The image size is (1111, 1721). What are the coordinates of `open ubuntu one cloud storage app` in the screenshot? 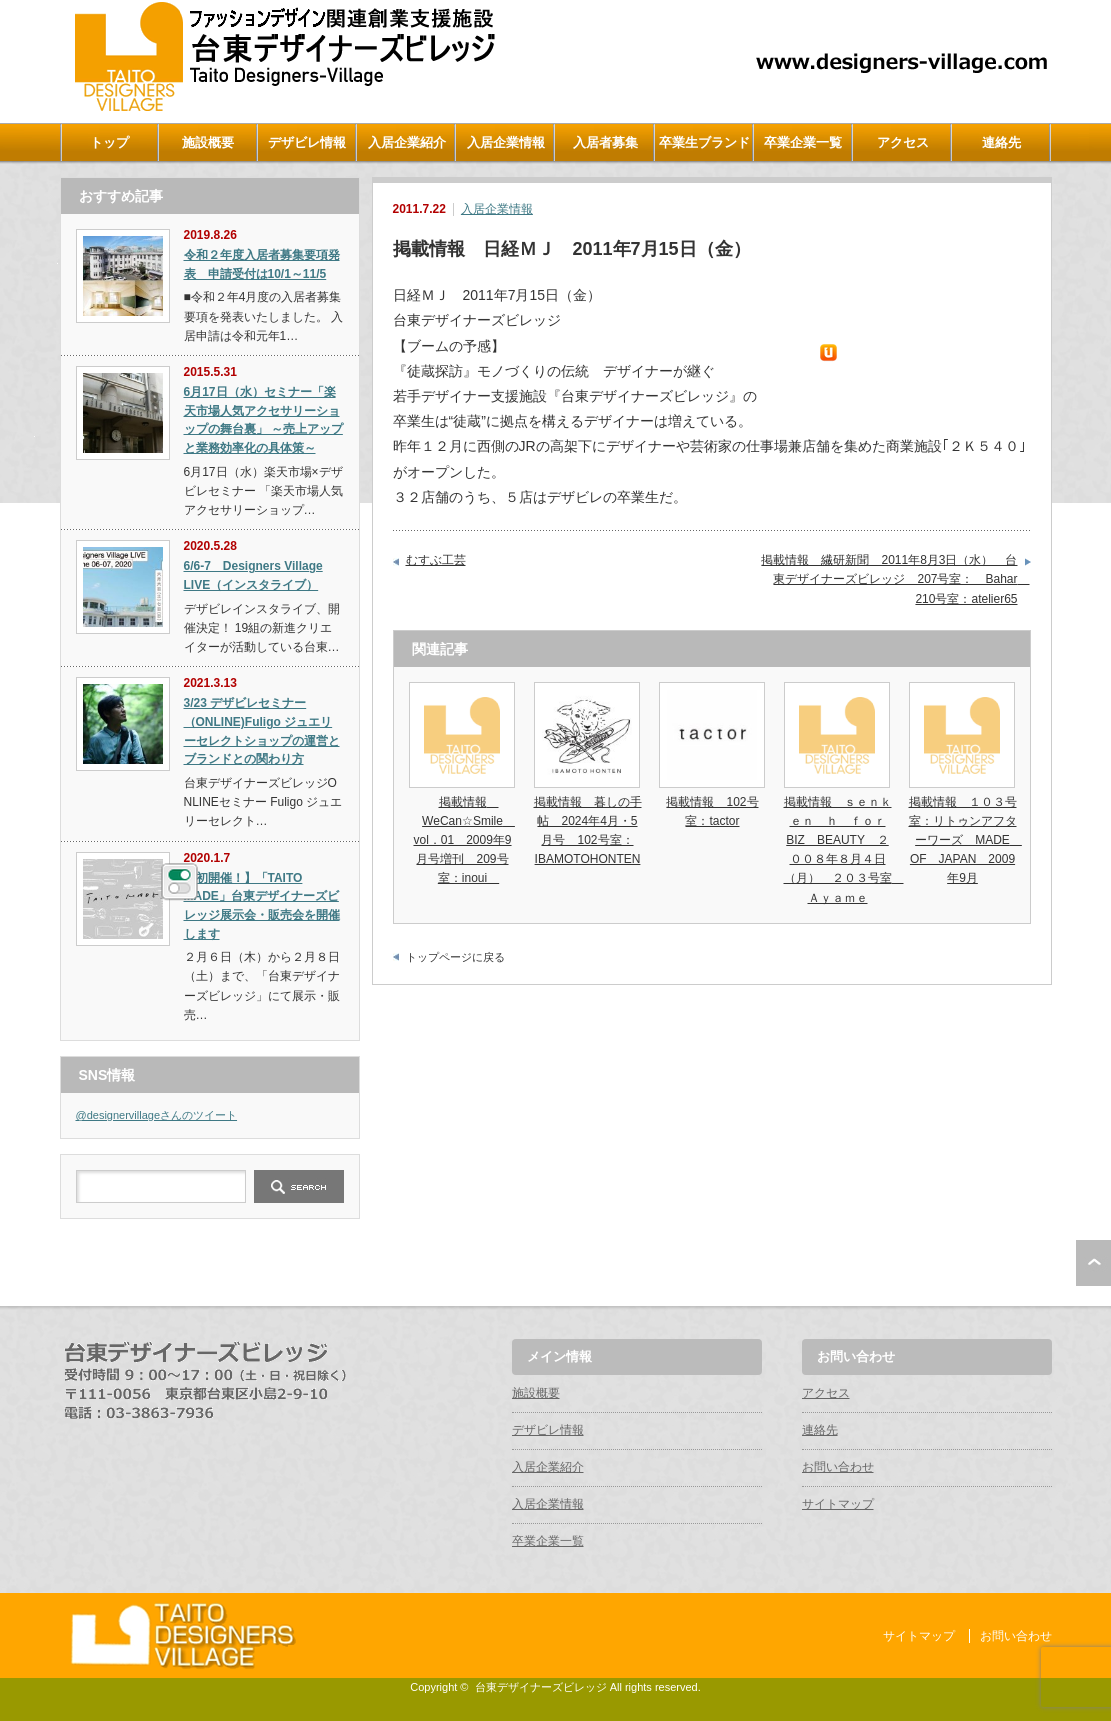 It's located at (828, 352).